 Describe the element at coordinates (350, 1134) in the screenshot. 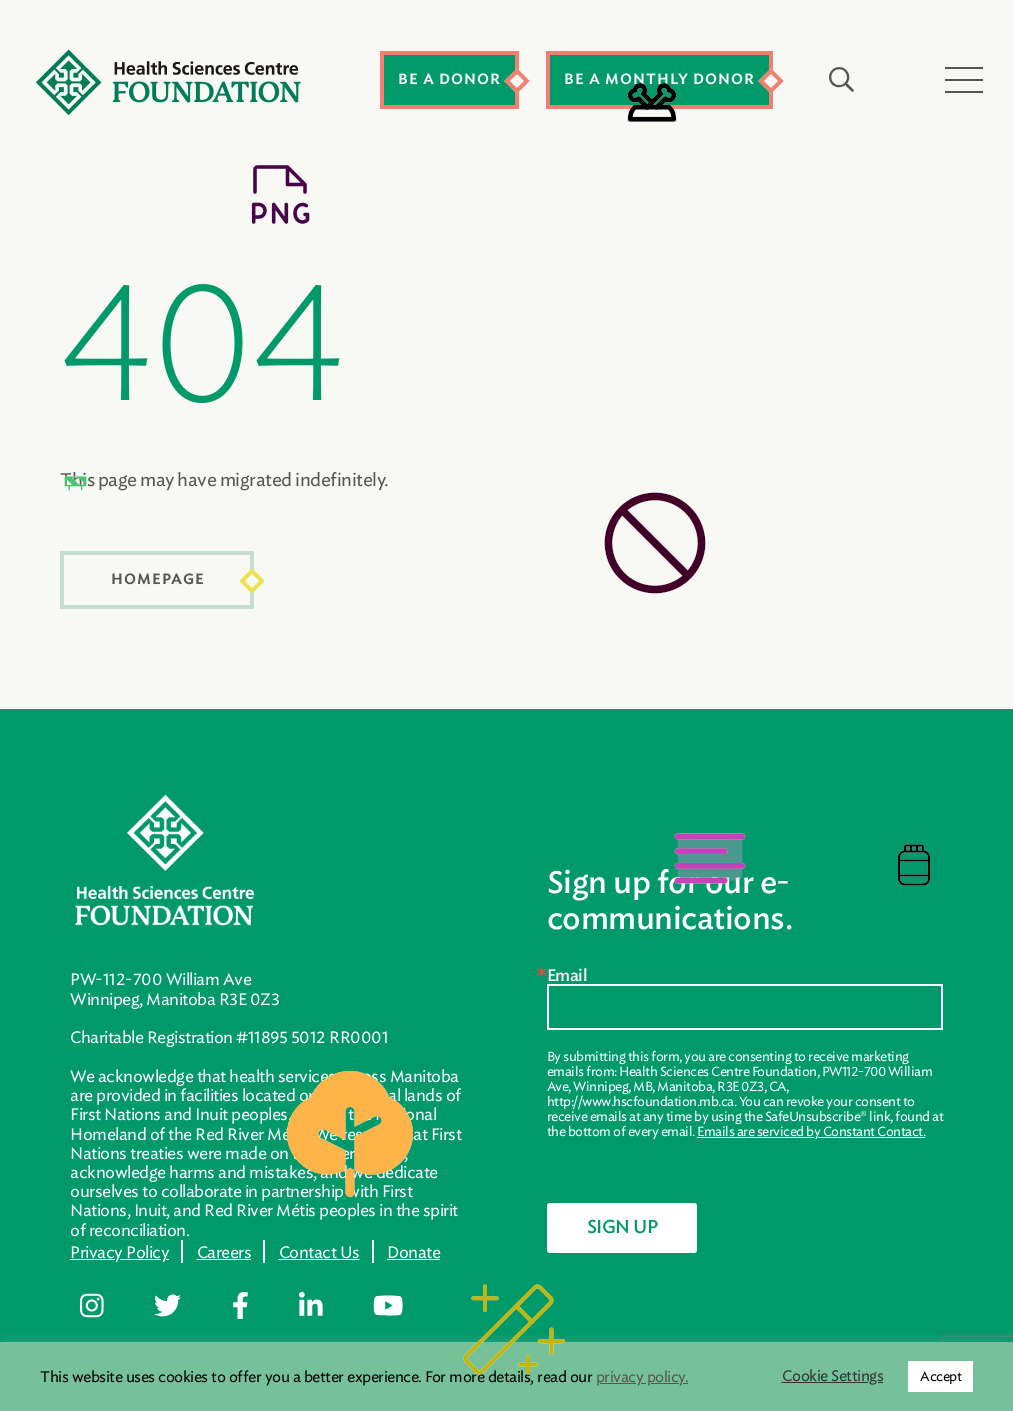

I see `view parks or nature areas on a map` at that location.